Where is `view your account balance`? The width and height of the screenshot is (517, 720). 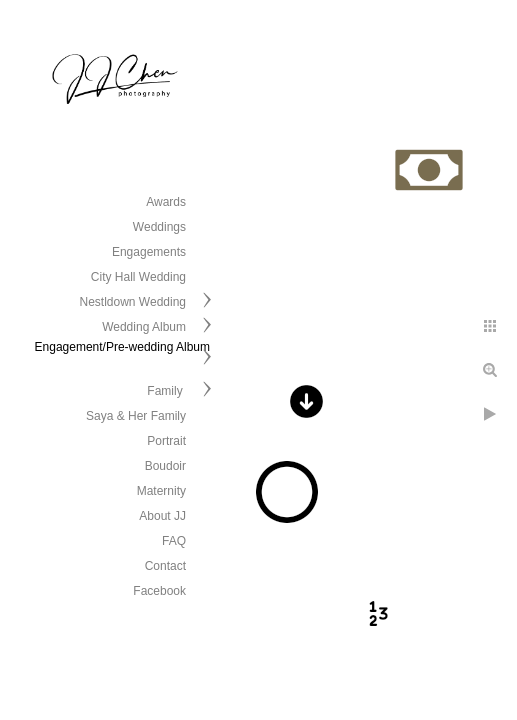
view your account balance is located at coordinates (429, 170).